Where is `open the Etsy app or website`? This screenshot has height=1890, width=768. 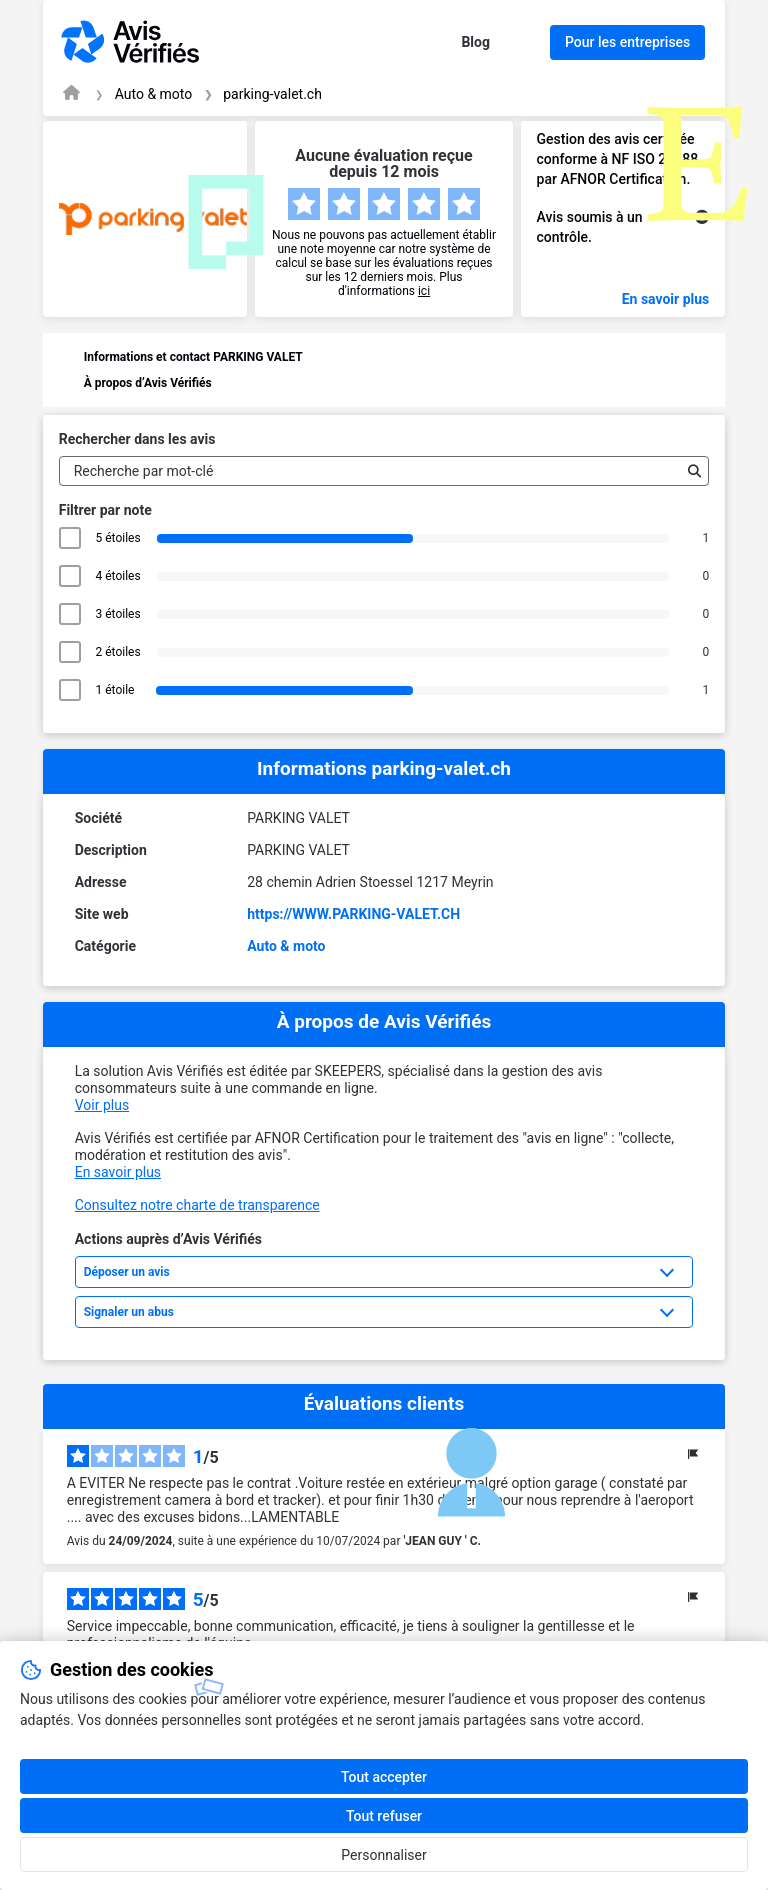 open the Etsy app or website is located at coordinates (697, 163).